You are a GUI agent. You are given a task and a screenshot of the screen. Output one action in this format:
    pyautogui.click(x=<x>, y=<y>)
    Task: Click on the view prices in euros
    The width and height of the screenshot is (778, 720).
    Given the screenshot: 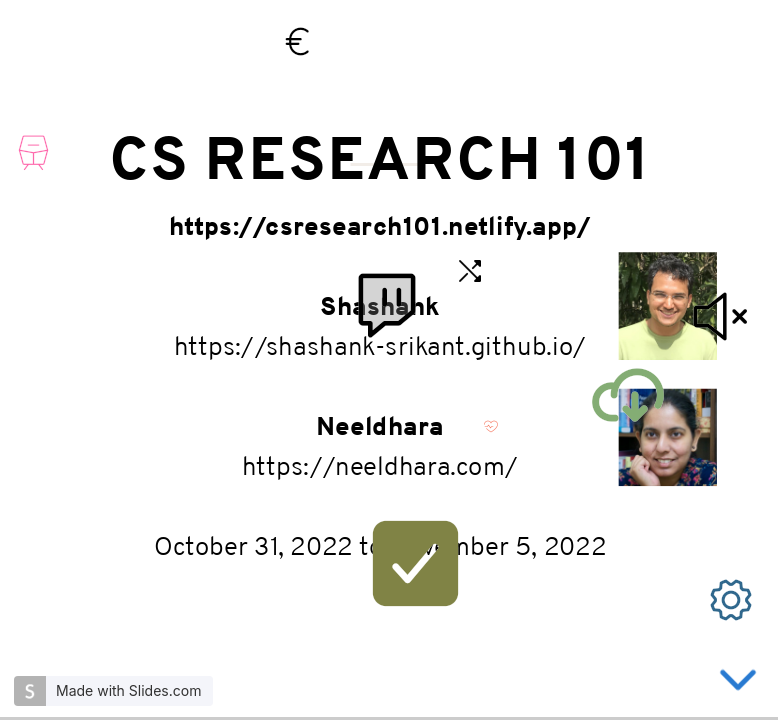 What is the action you would take?
    pyautogui.click(x=299, y=41)
    